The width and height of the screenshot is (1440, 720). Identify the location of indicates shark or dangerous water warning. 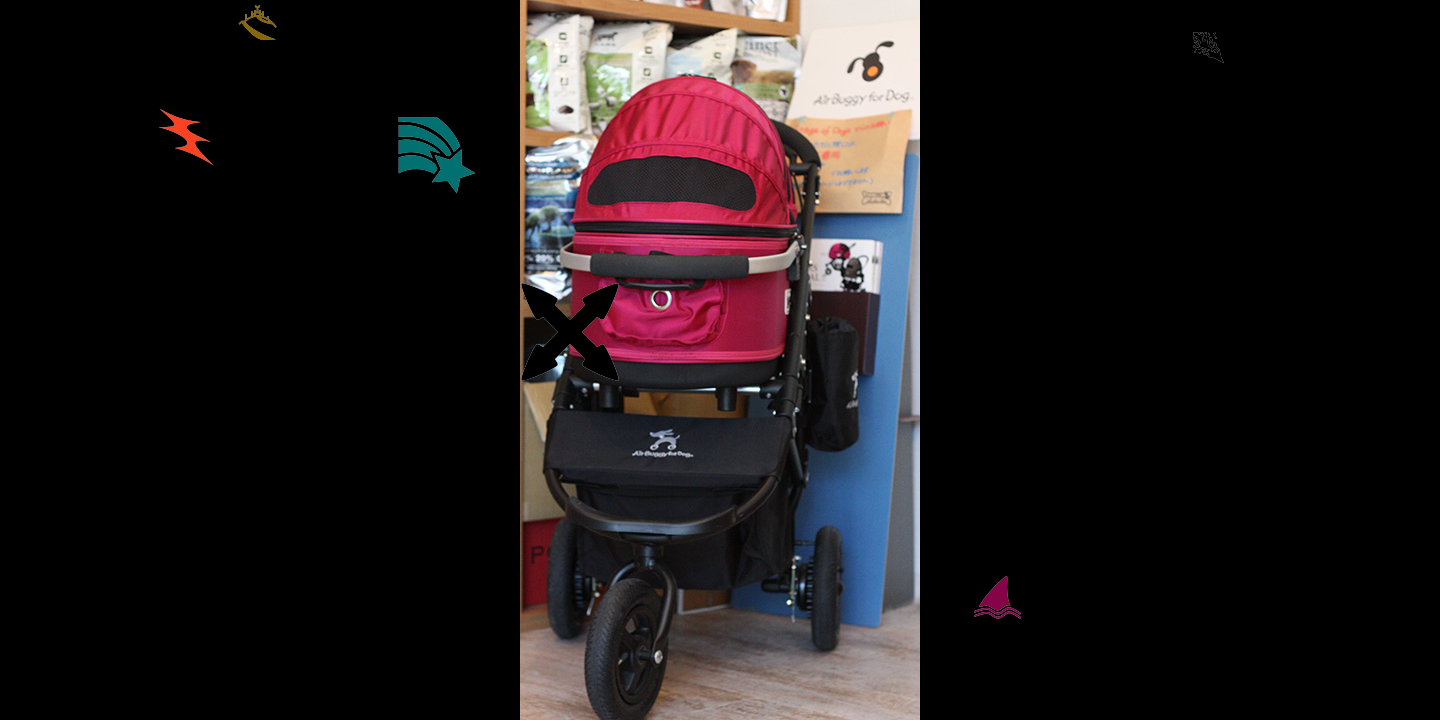
(997, 597).